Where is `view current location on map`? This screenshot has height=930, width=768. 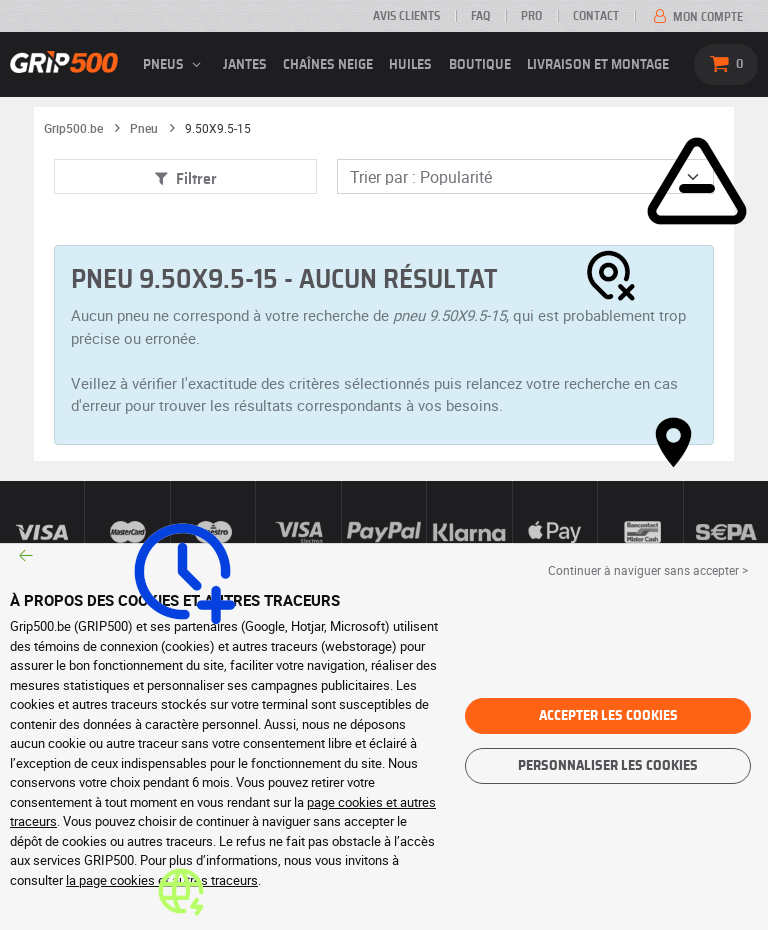
view current location on map is located at coordinates (673, 442).